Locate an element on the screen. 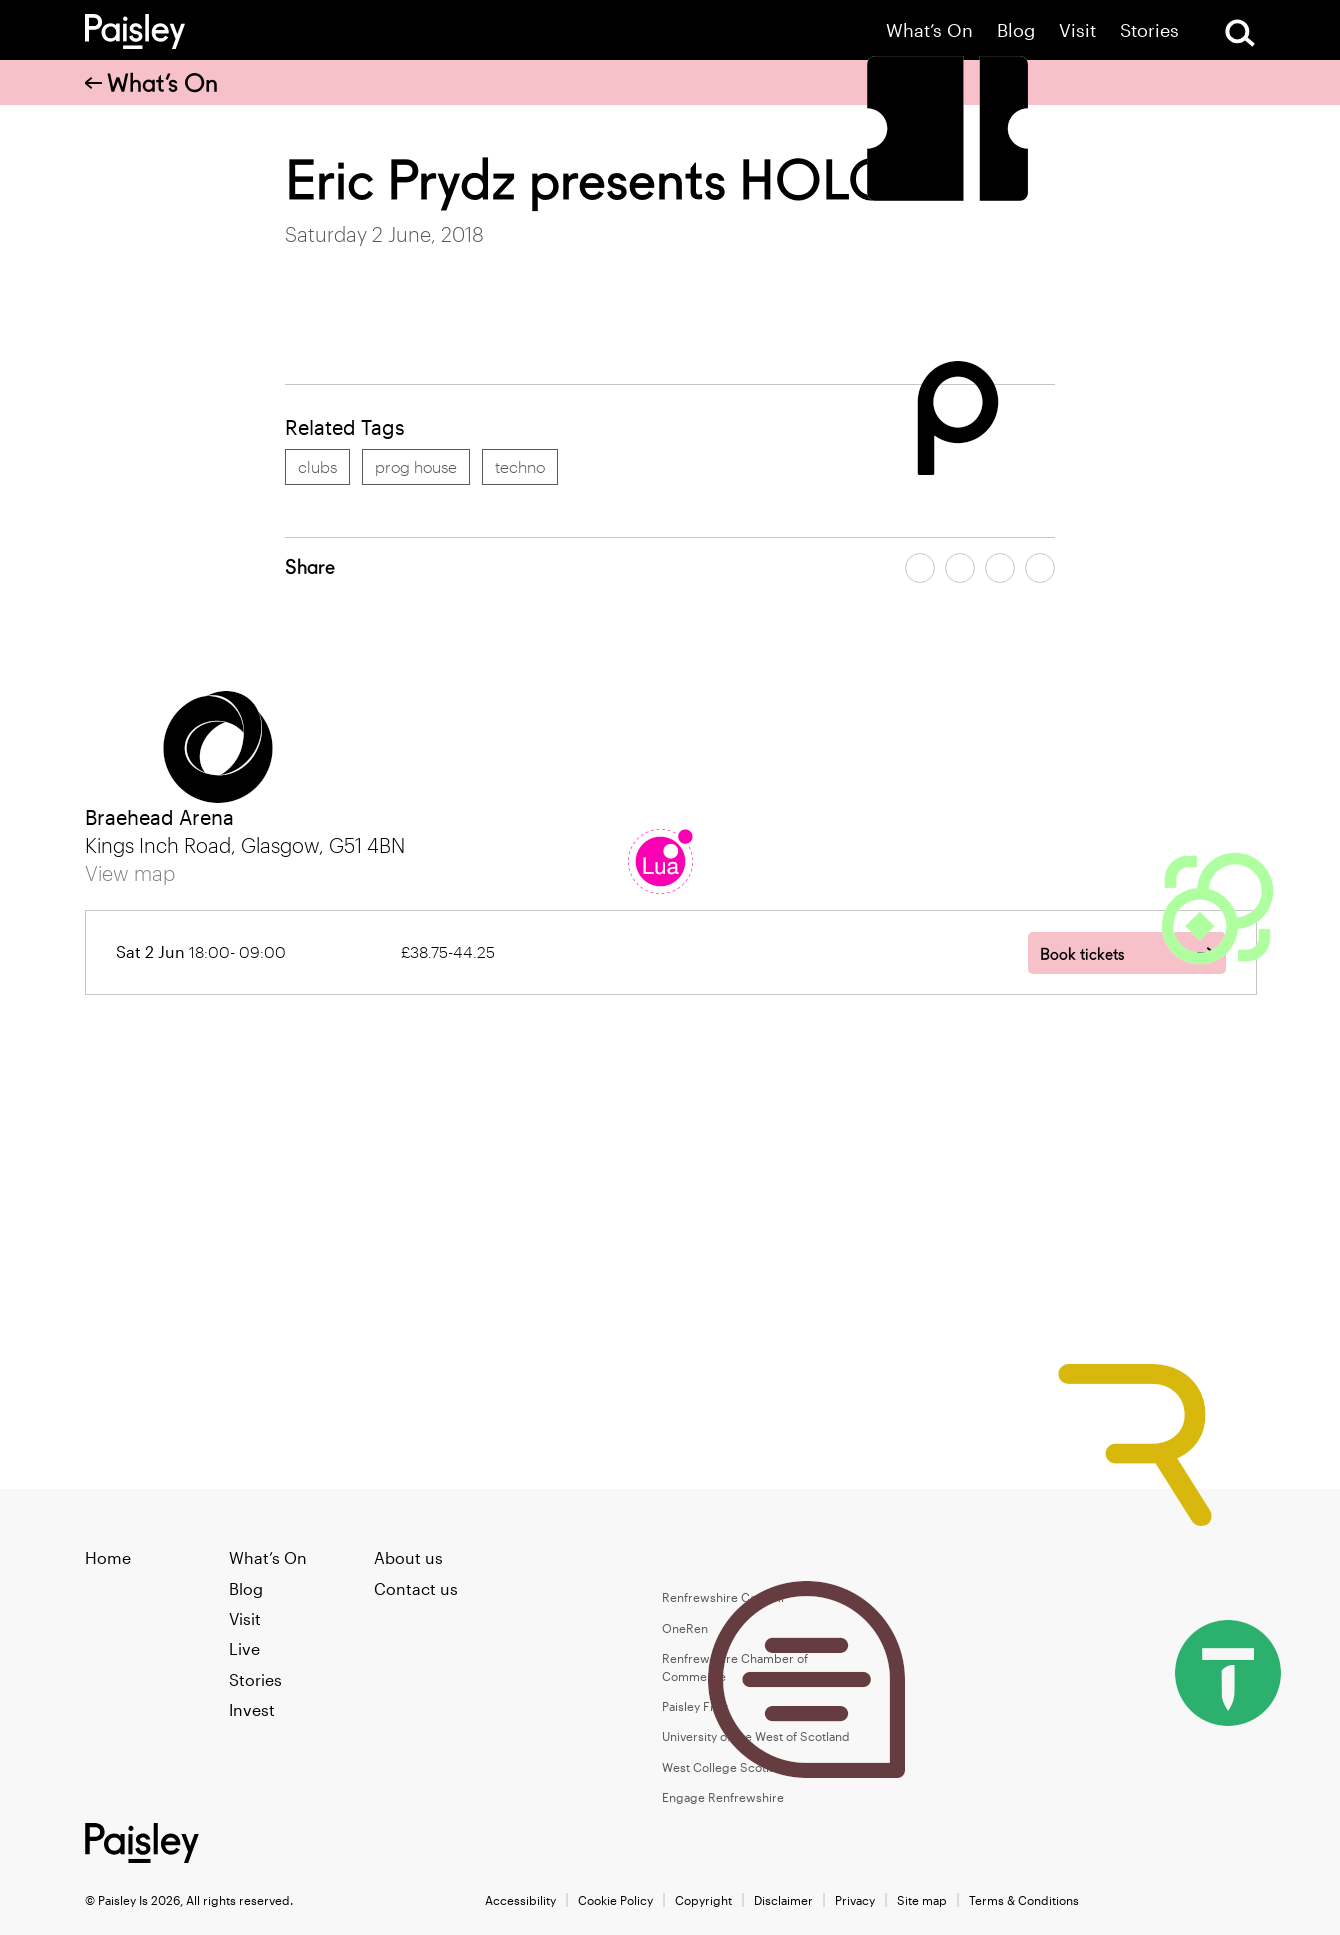 This screenshot has height=1935, width=1340. open the Thumbtack app is located at coordinates (1228, 1673).